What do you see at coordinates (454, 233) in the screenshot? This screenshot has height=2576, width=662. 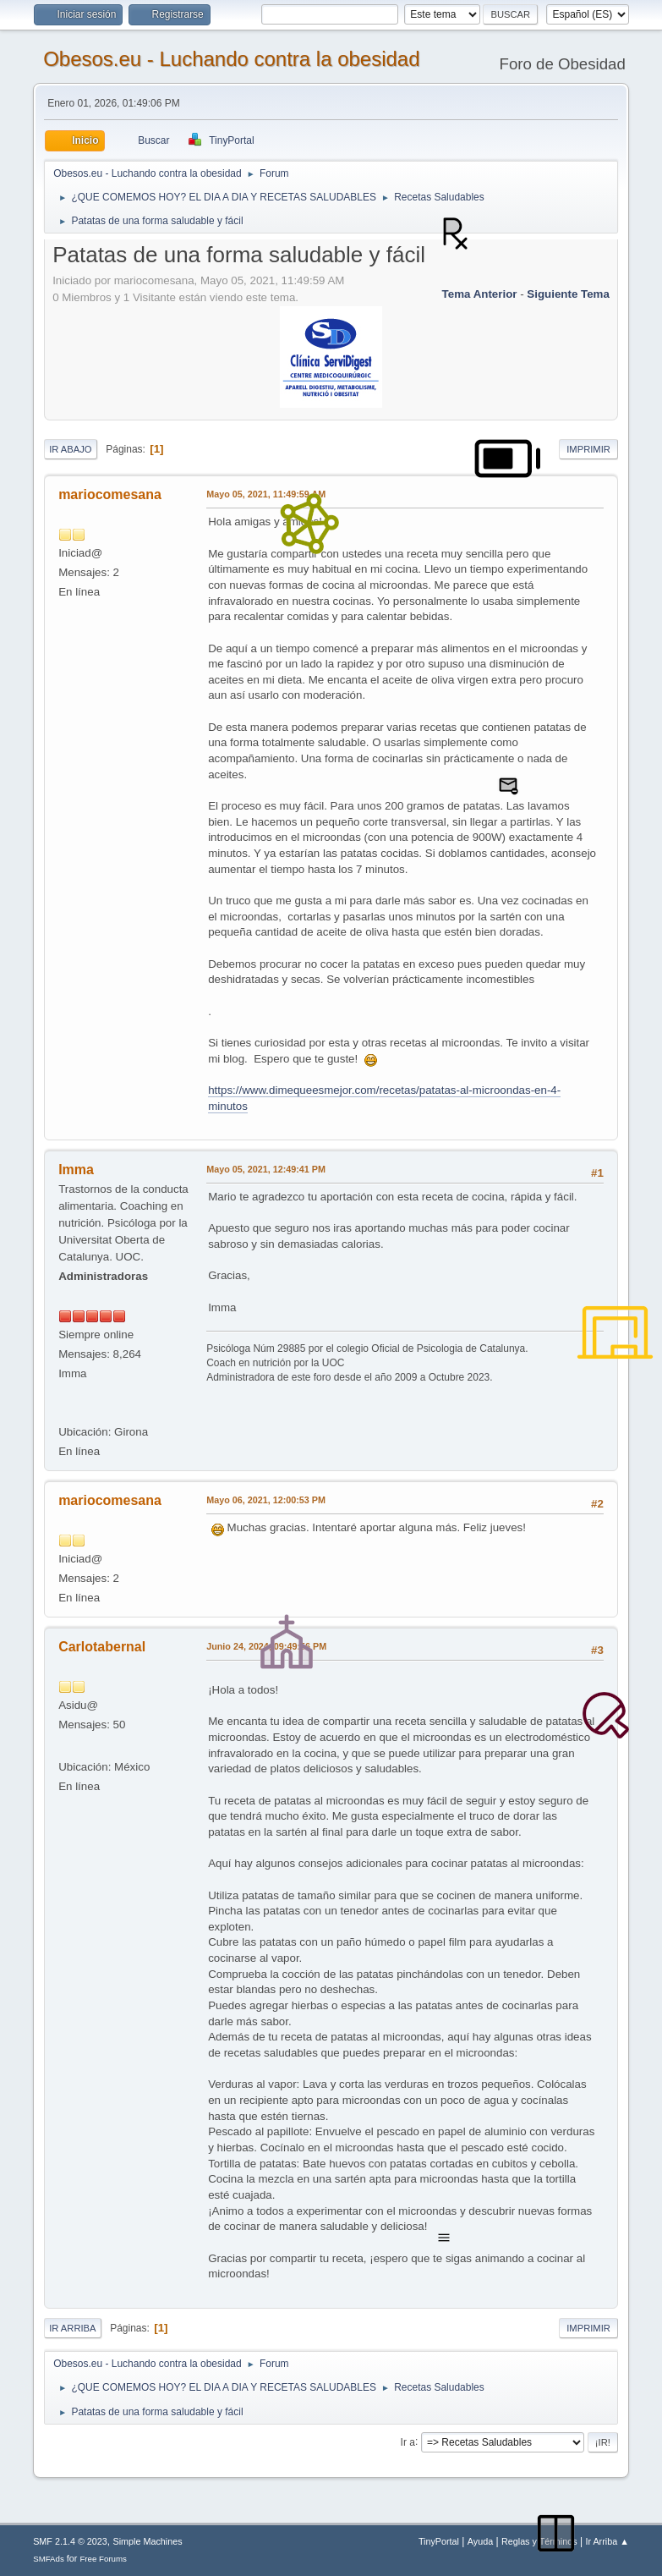 I see `view prescription details` at bounding box center [454, 233].